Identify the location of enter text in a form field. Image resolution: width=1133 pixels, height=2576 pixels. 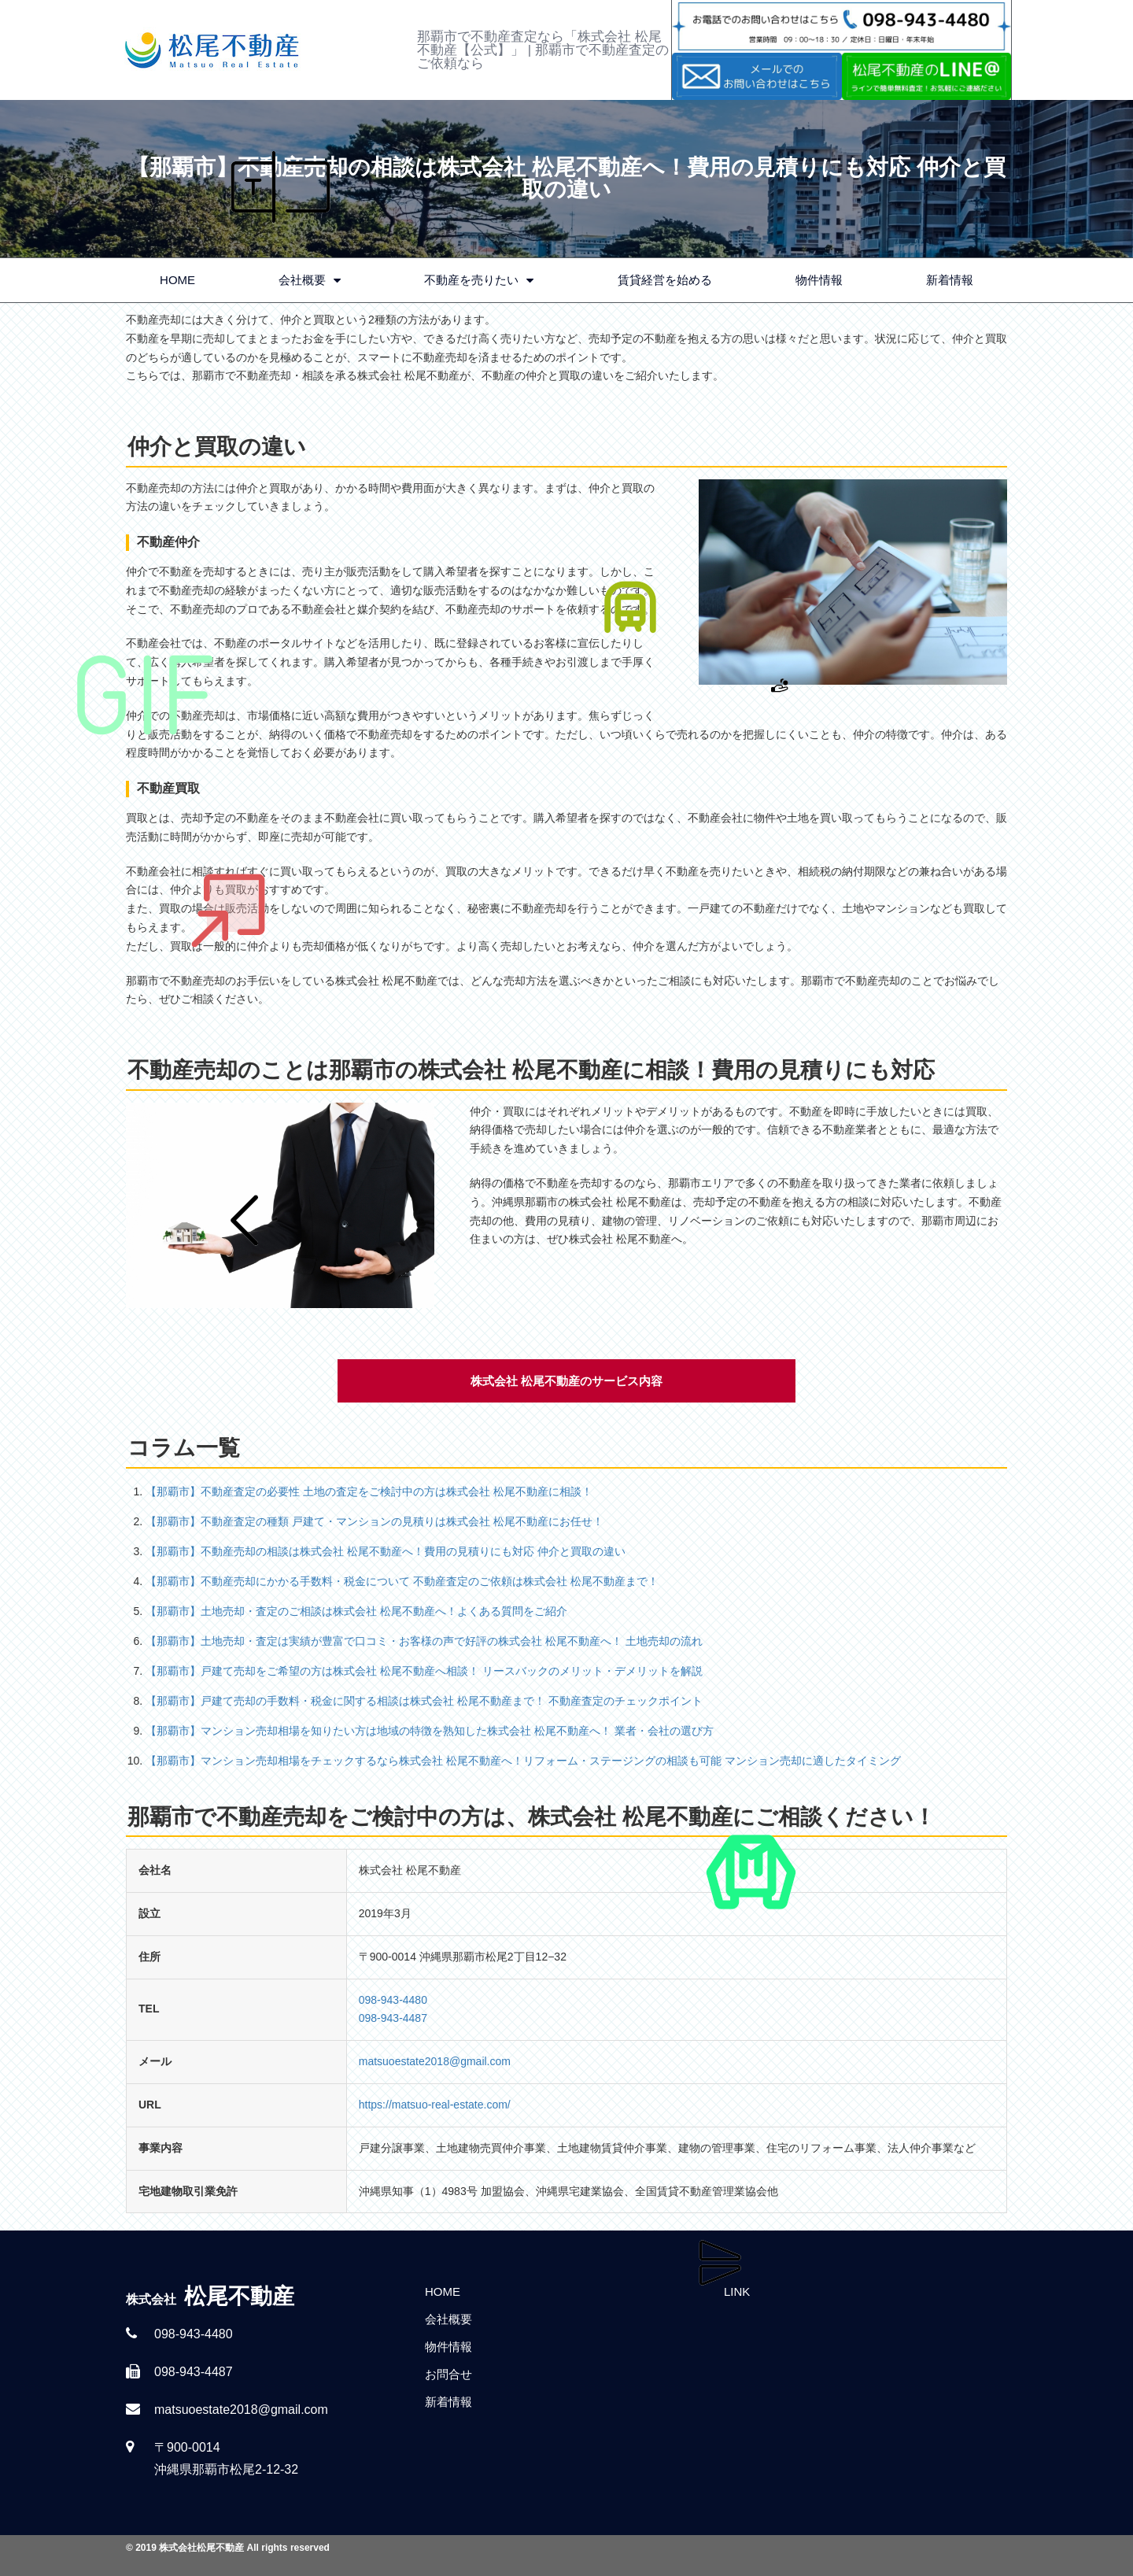
(280, 187).